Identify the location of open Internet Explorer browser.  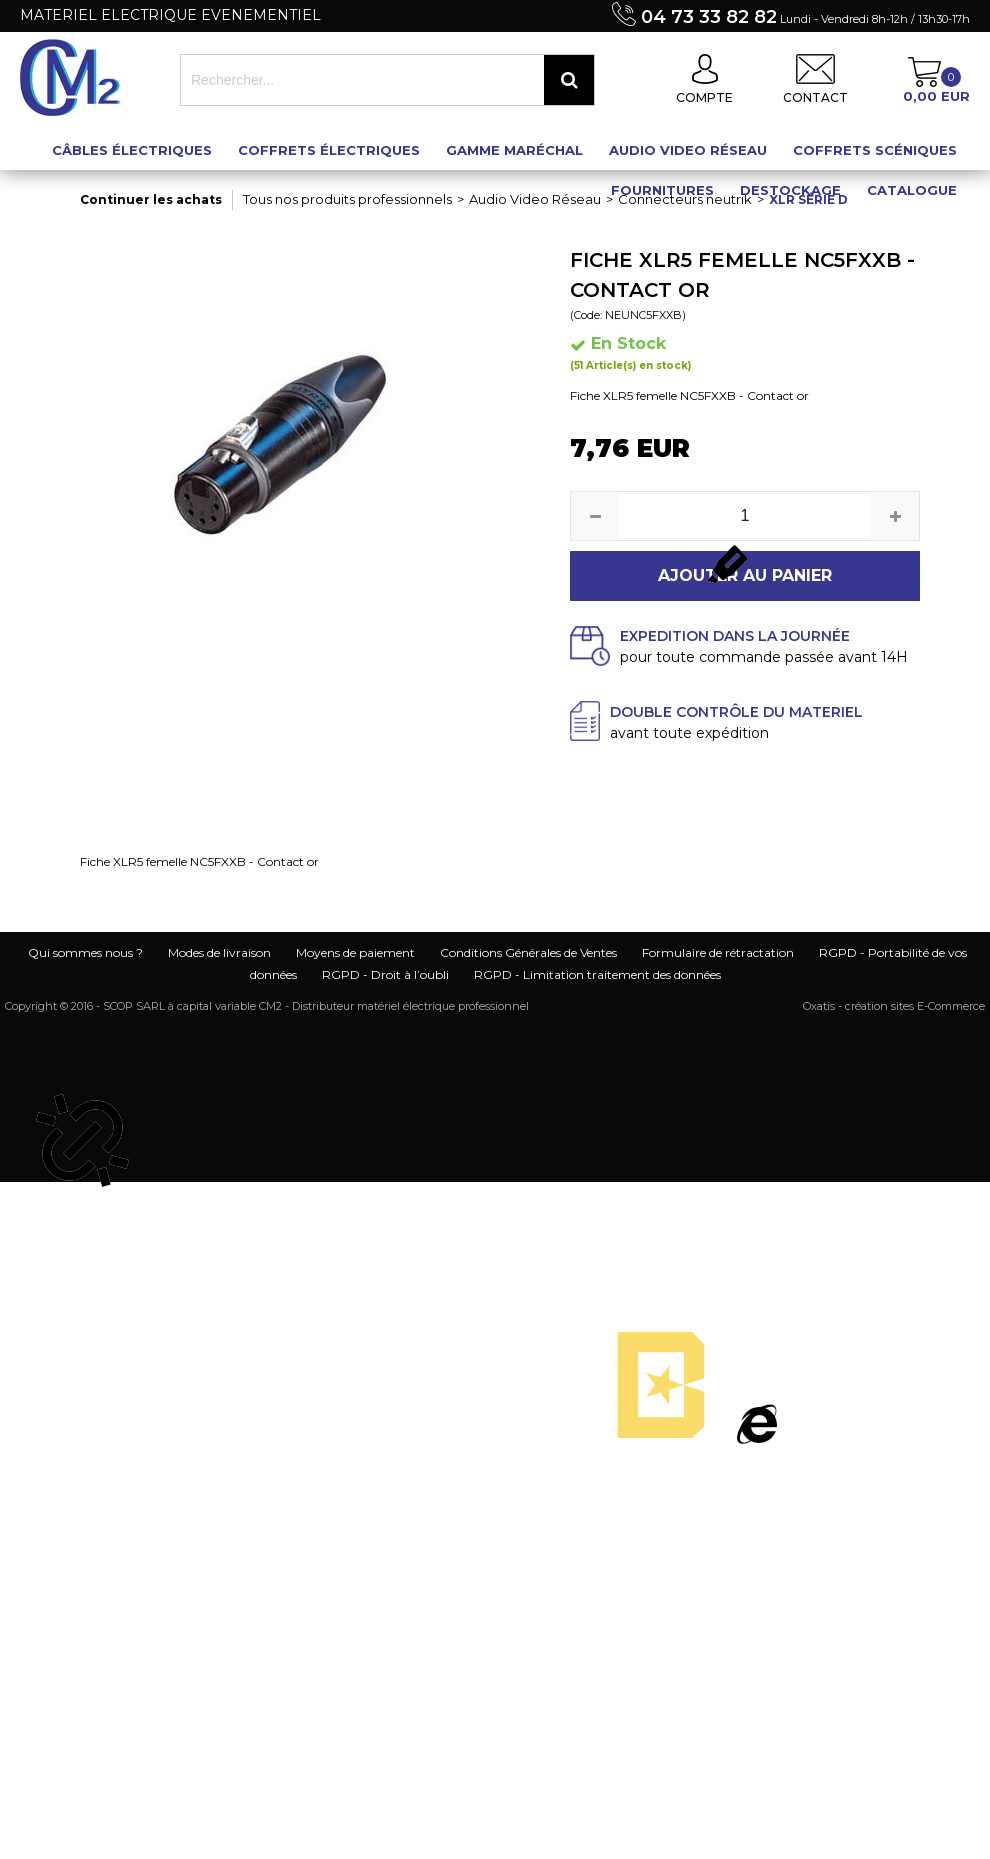
(758, 1425).